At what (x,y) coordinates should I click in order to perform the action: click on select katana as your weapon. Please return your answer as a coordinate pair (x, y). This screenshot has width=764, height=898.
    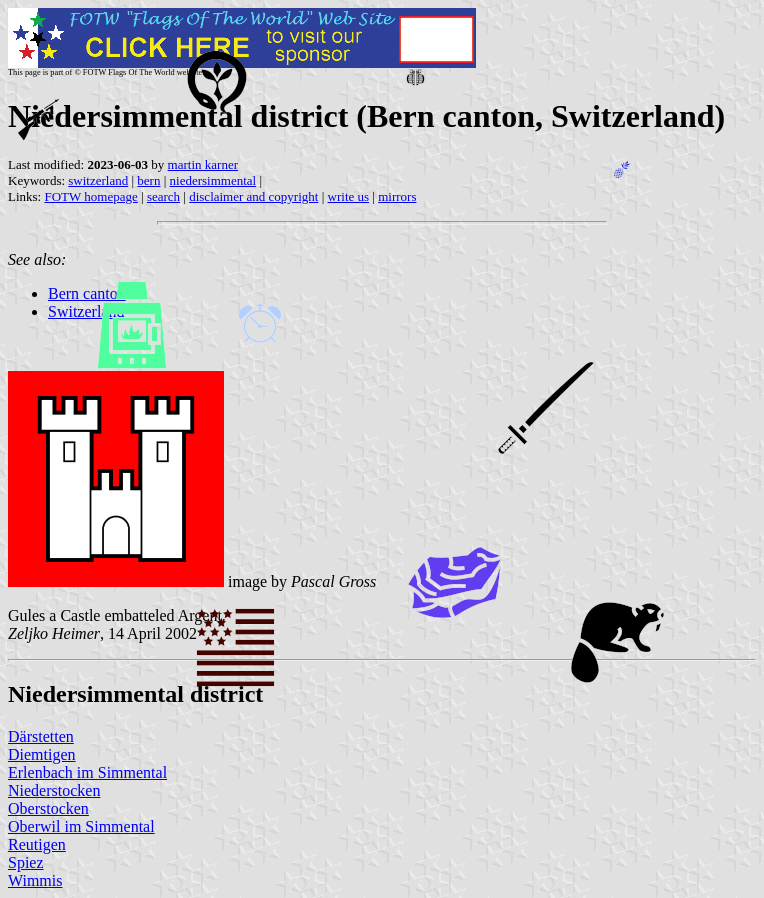
    Looking at the image, I should click on (546, 408).